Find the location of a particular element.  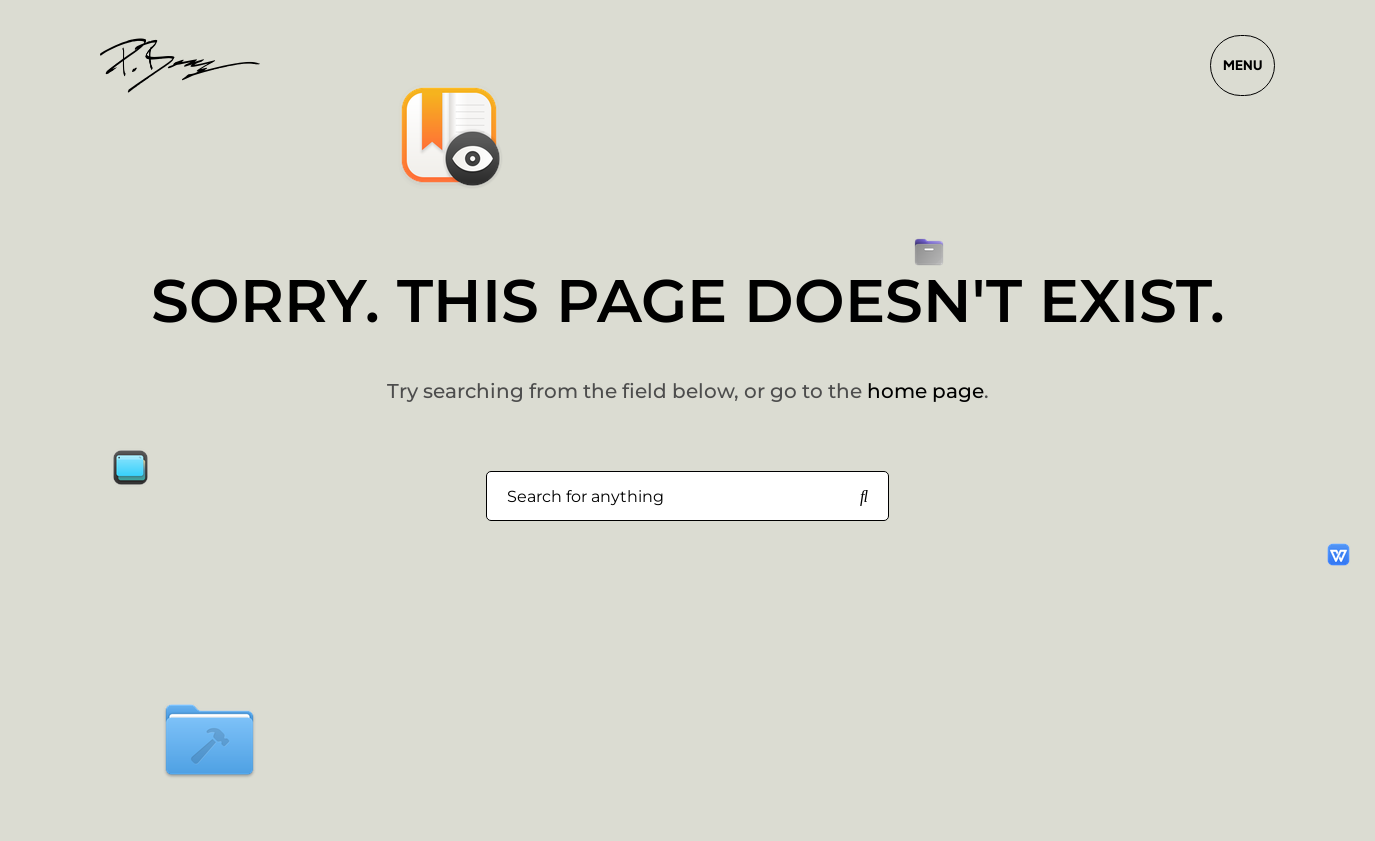

open calibre e-book management app is located at coordinates (449, 135).